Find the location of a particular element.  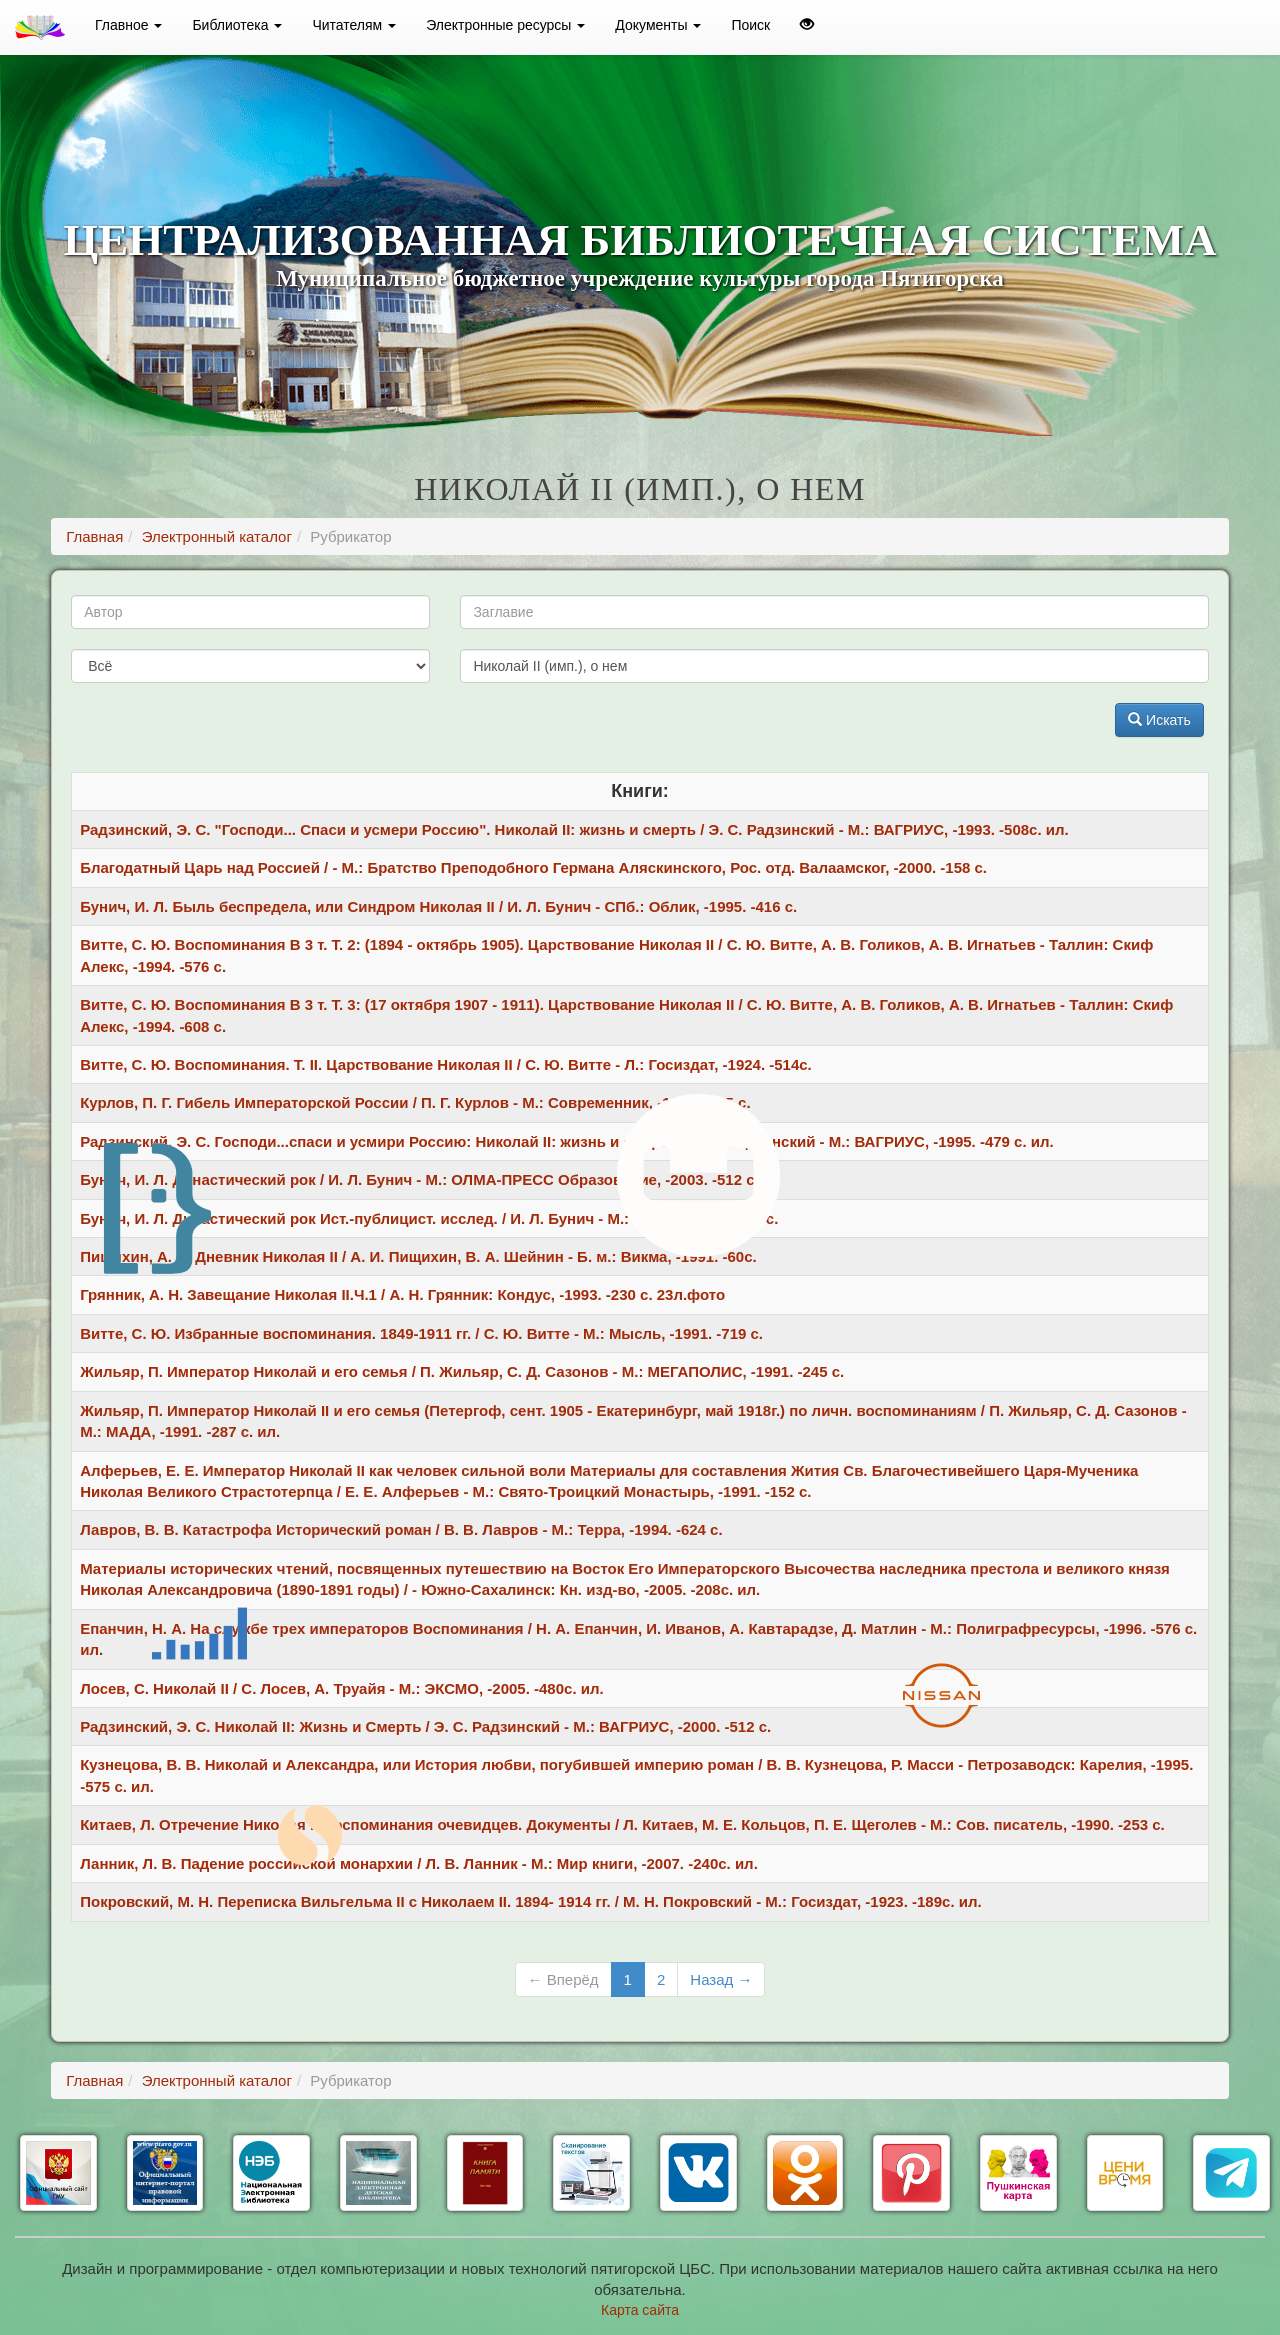

nissan brand logo is located at coordinates (941, 1695).